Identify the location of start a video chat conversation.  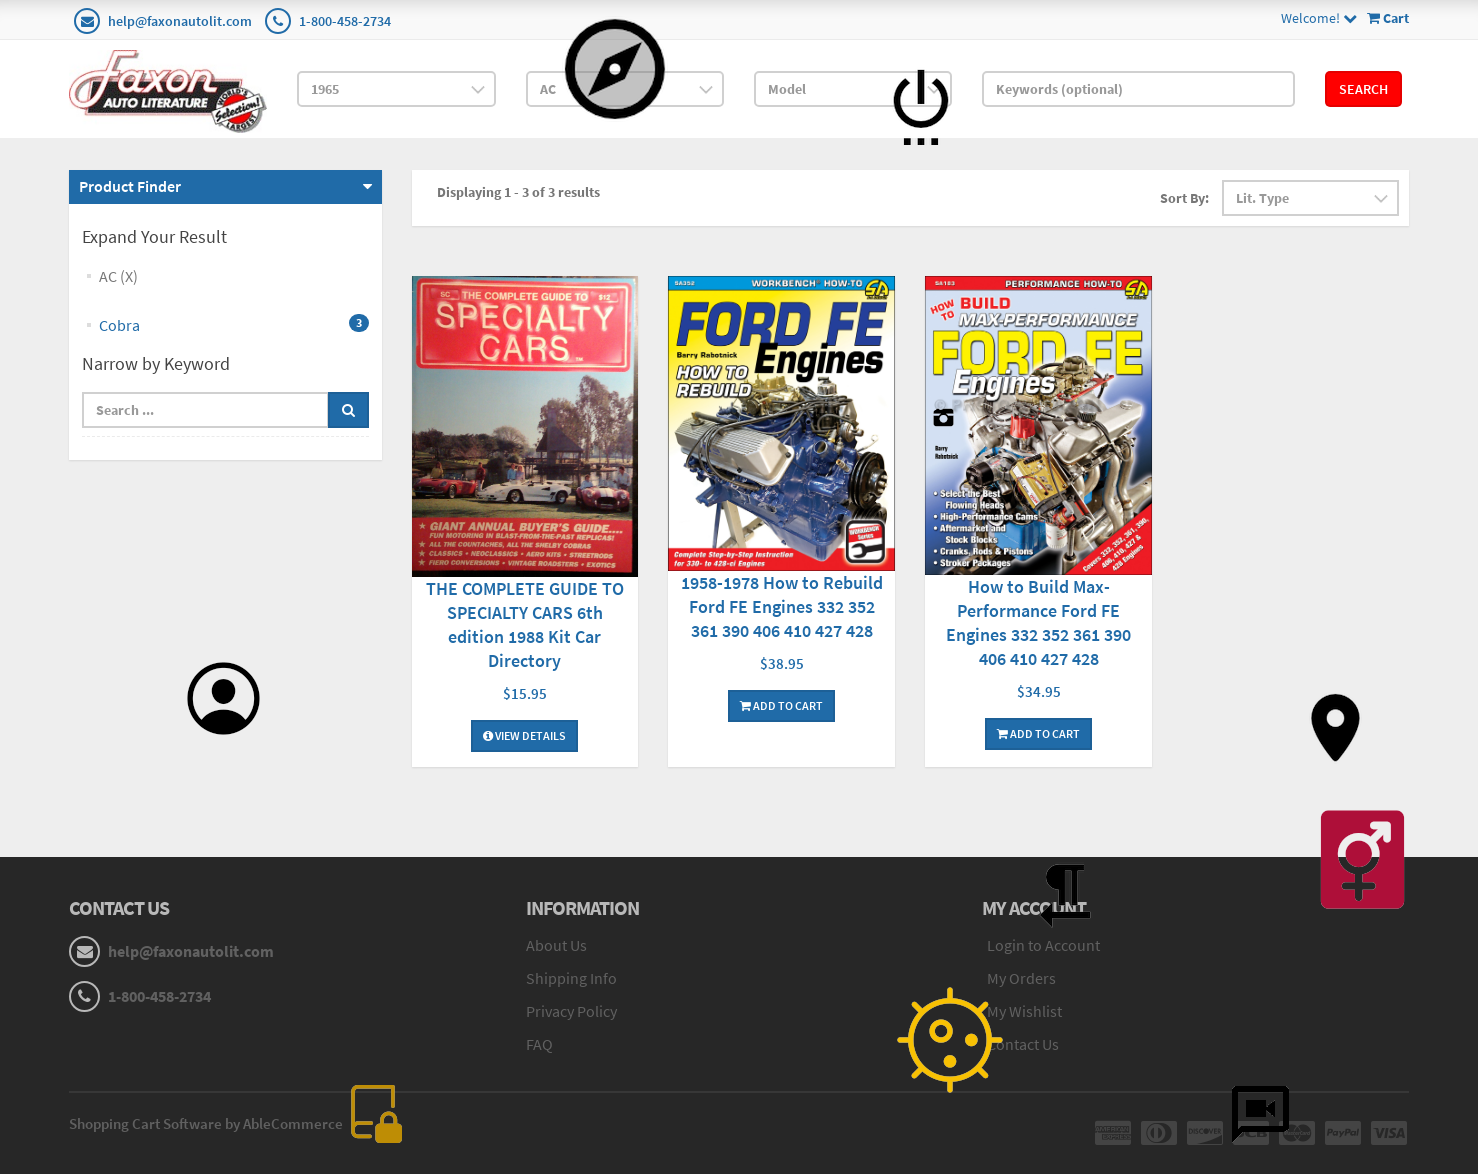
(1260, 1114).